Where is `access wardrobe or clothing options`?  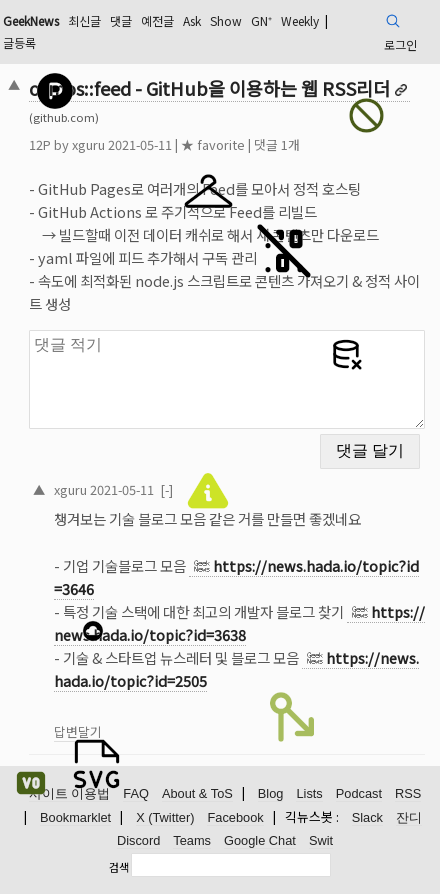 access wardrobe or clothing options is located at coordinates (208, 193).